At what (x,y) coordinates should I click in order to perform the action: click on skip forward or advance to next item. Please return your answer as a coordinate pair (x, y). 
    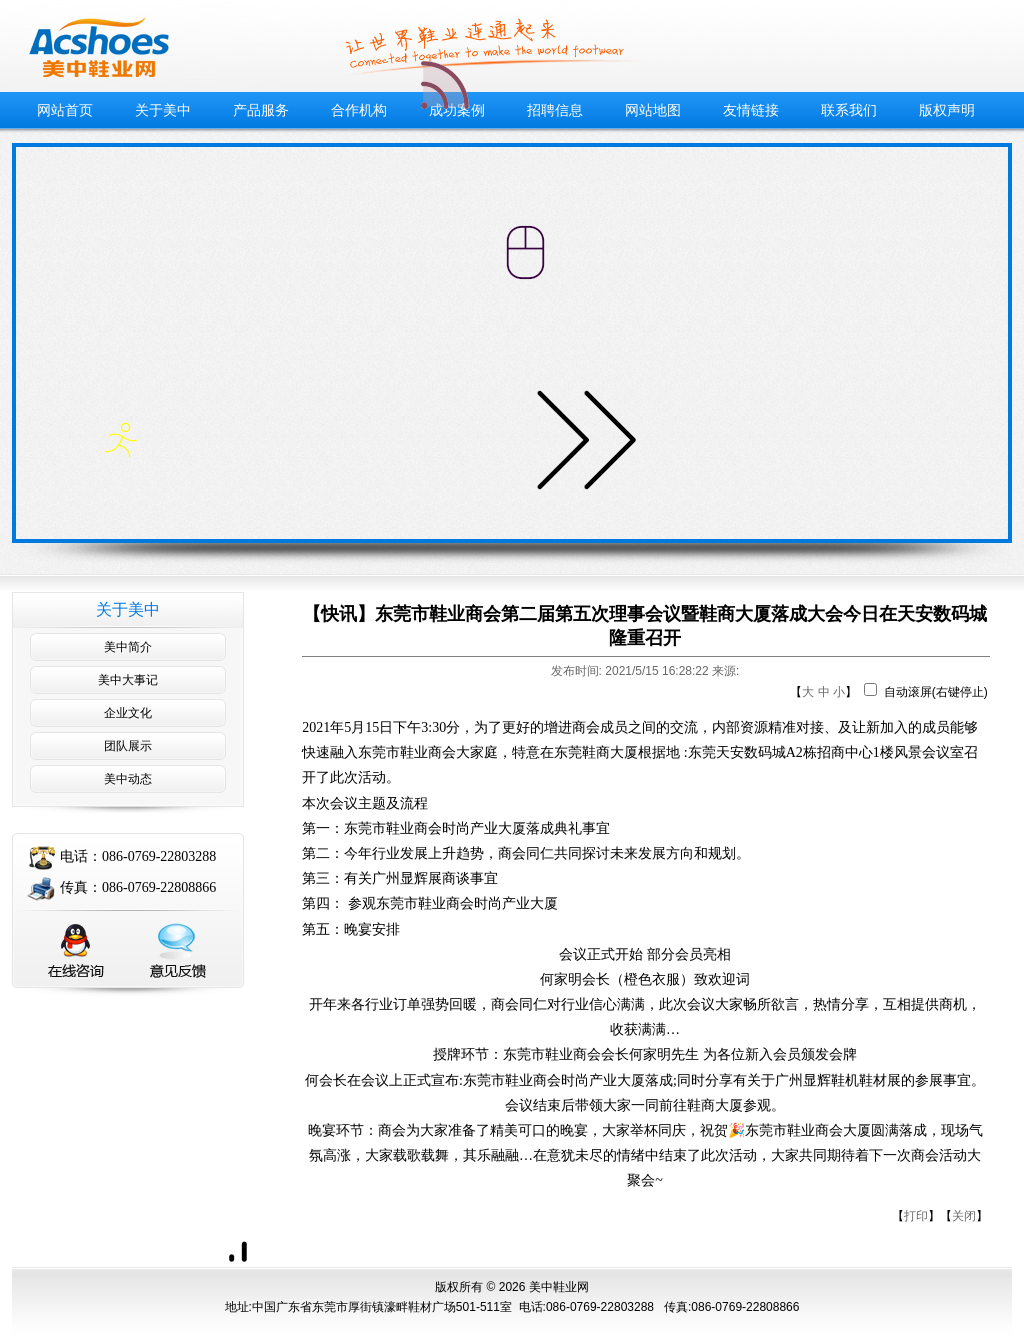
    Looking at the image, I should click on (582, 440).